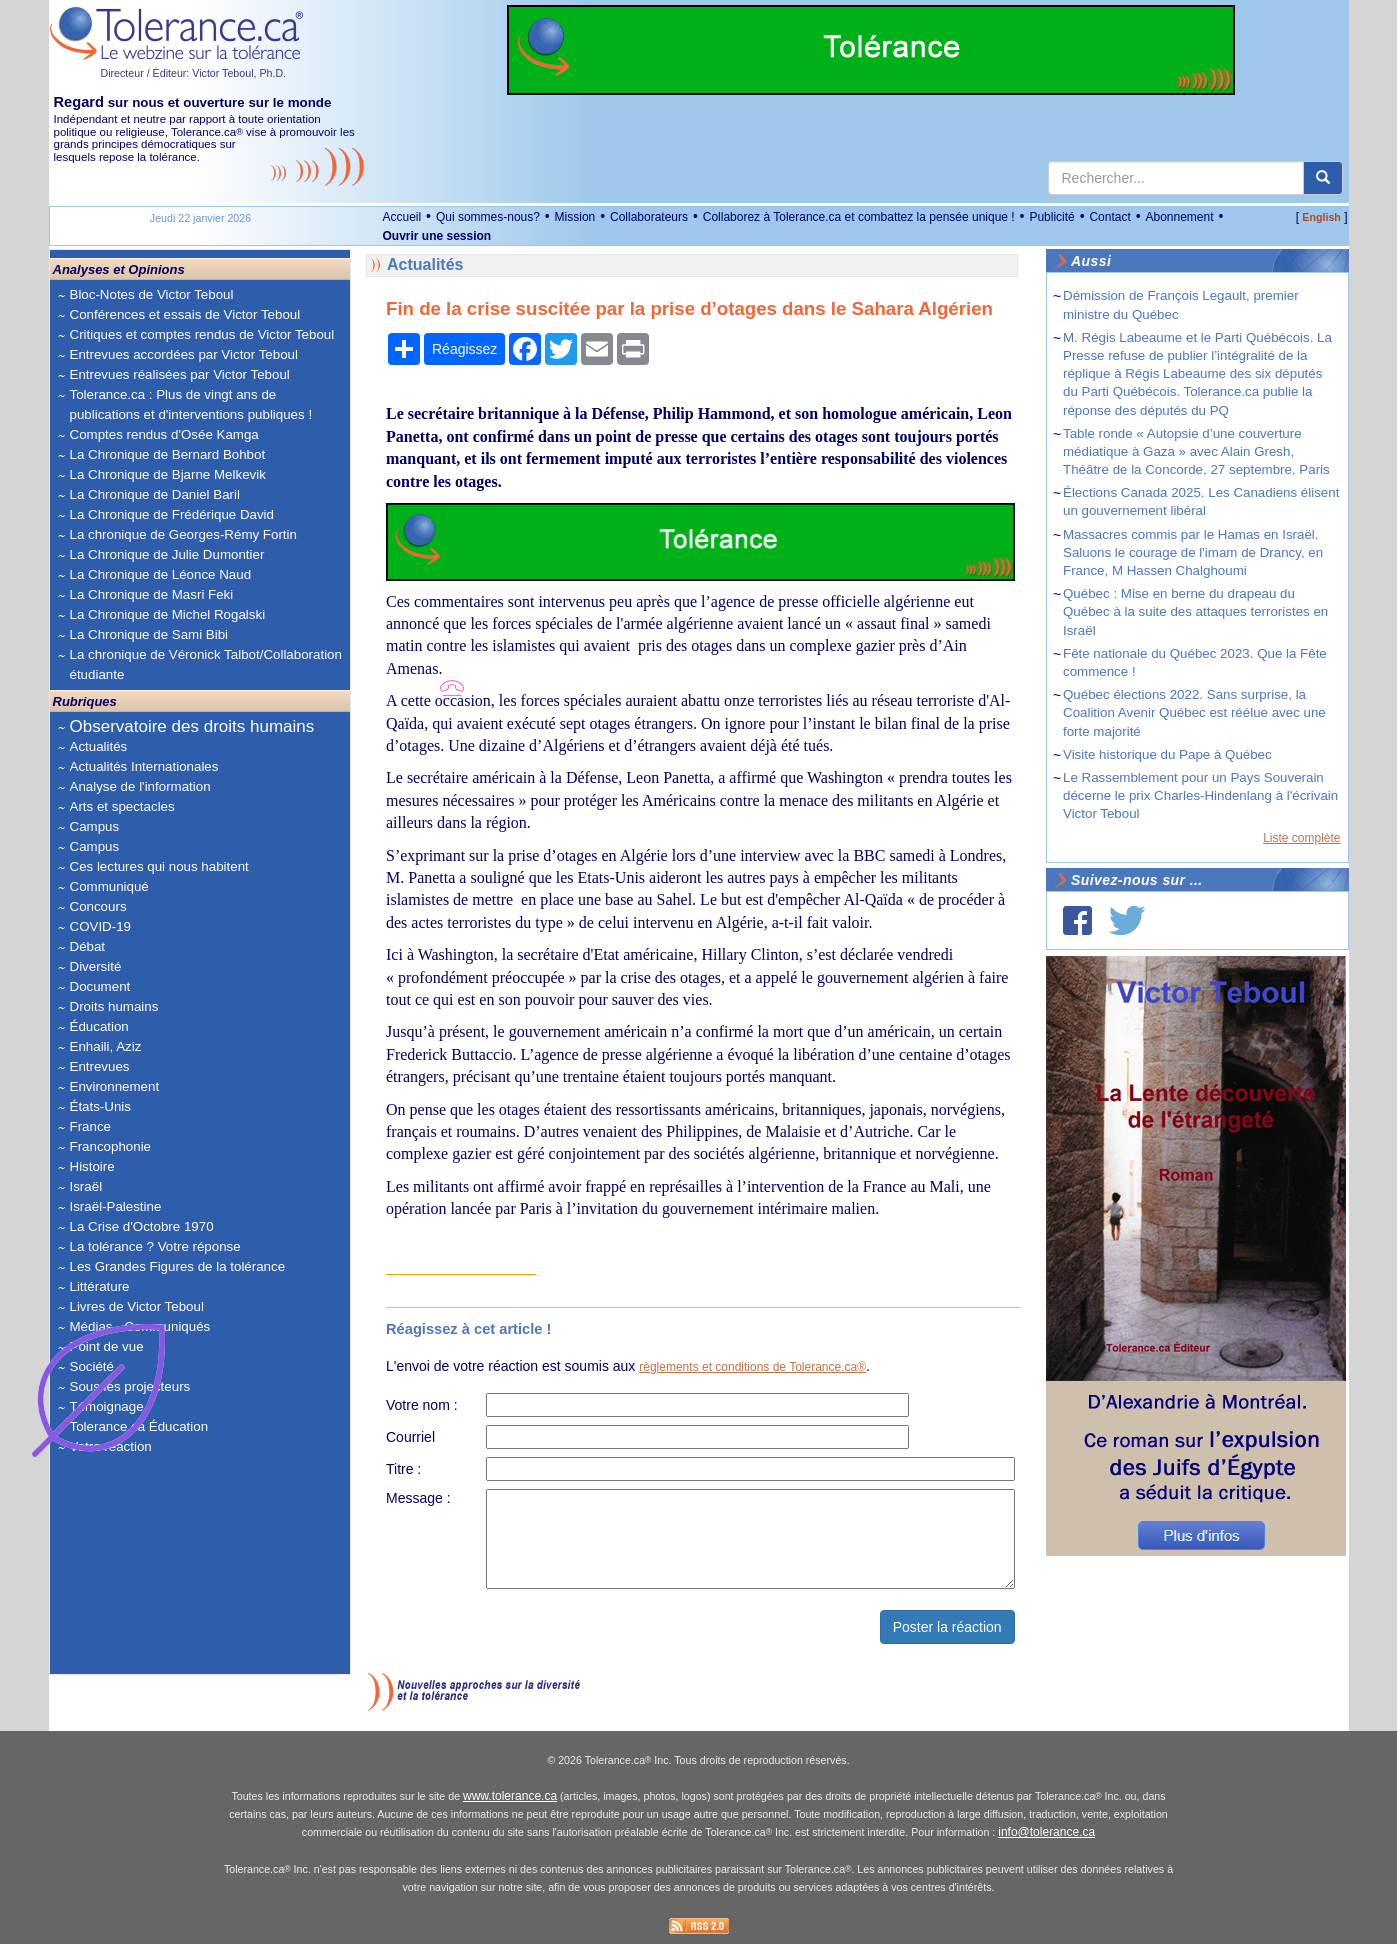 This screenshot has width=1397, height=1944. I want to click on indicates eco-friendly or sustainable option, so click(98, 1390).